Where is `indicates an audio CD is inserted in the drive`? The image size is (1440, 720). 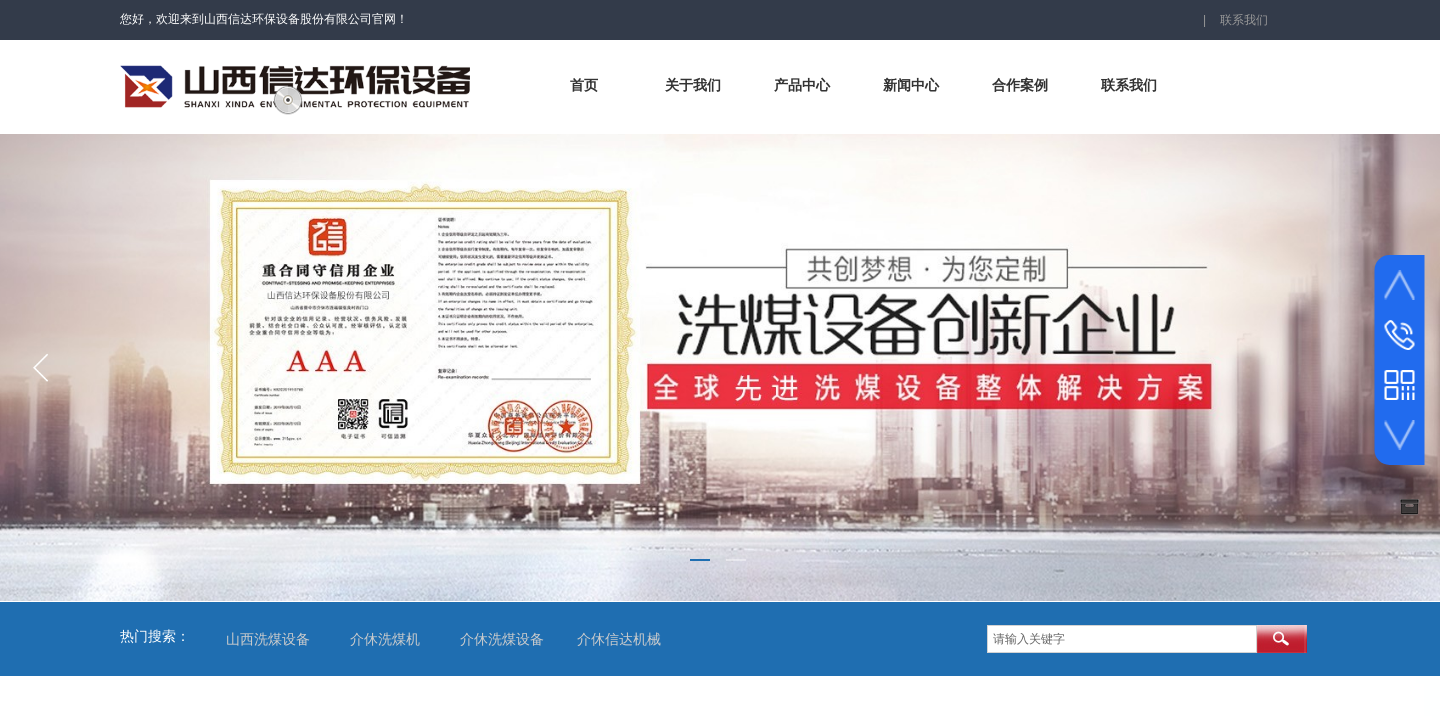 indicates an audio CD is inserted in the drive is located at coordinates (288, 100).